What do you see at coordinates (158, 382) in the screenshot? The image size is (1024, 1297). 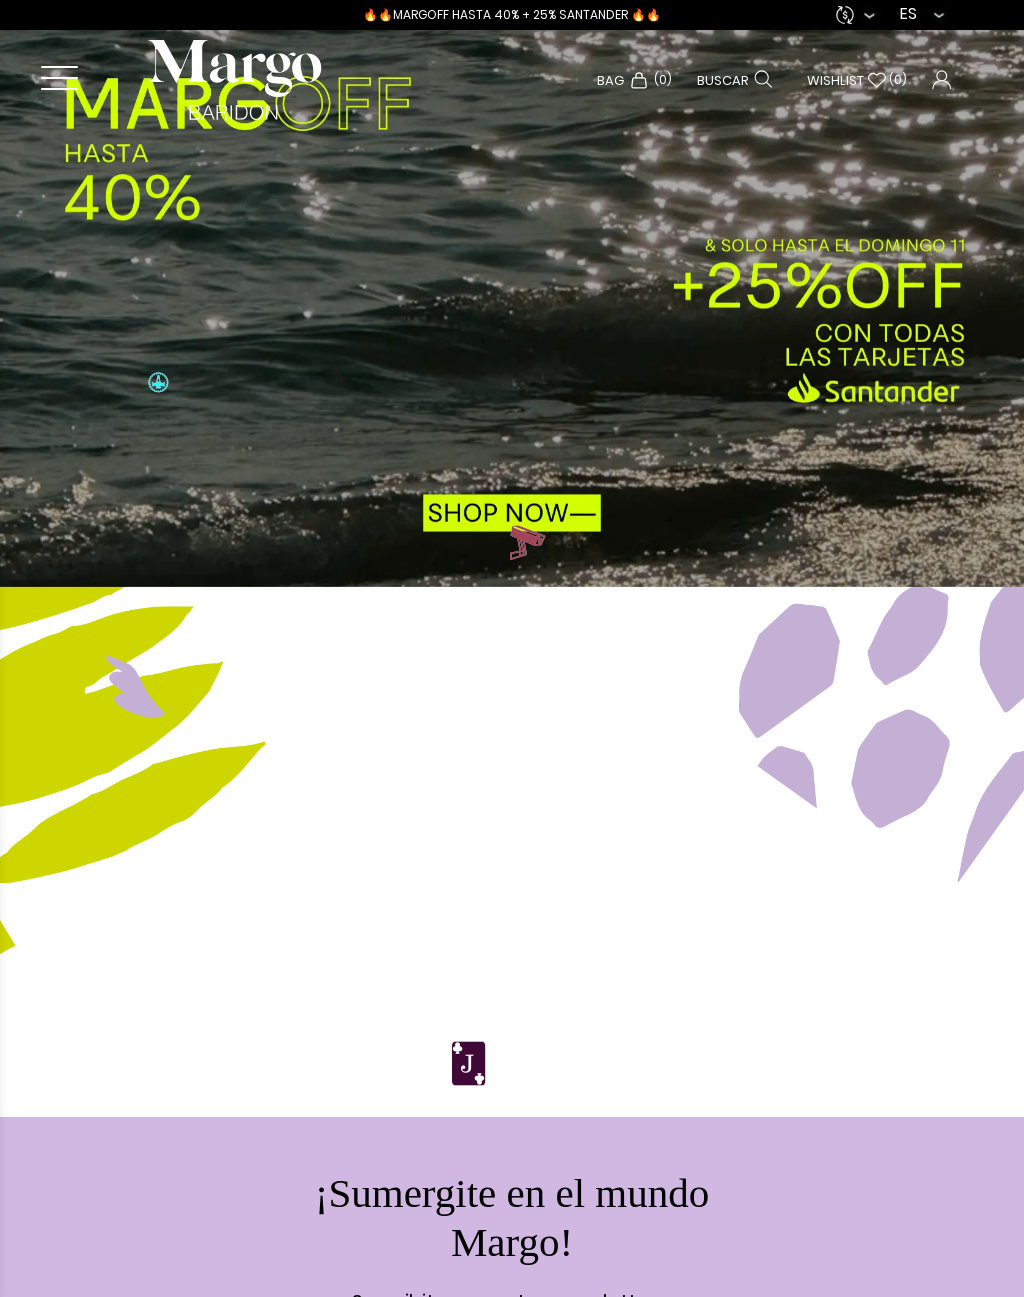 I see `target lock or tracking indicator` at bounding box center [158, 382].